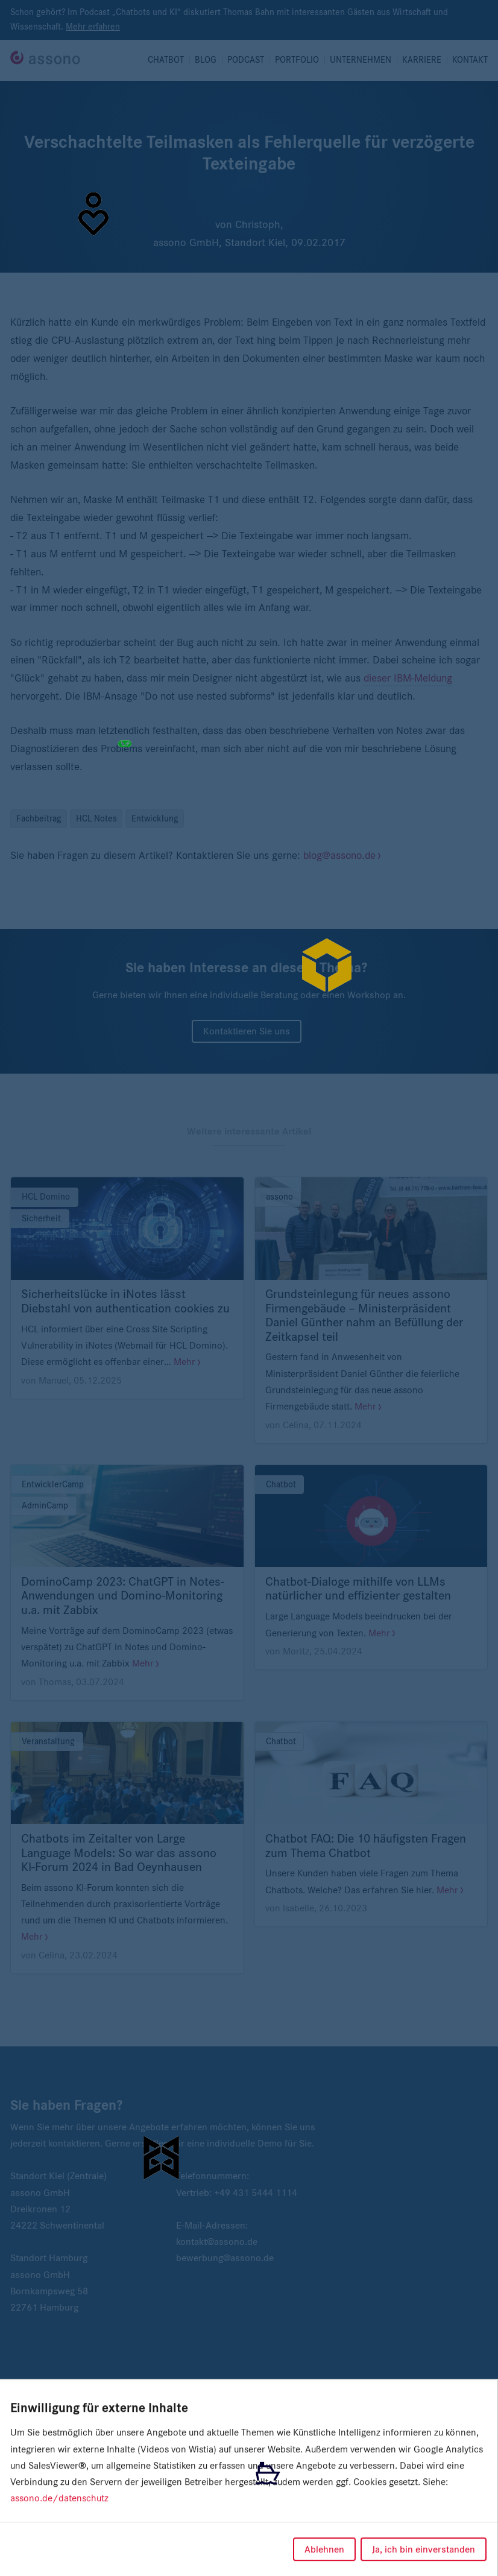 Image resolution: width=498 pixels, height=2576 pixels. Describe the element at coordinates (267, 2473) in the screenshot. I see `view nearby ports or maritime locations` at that location.